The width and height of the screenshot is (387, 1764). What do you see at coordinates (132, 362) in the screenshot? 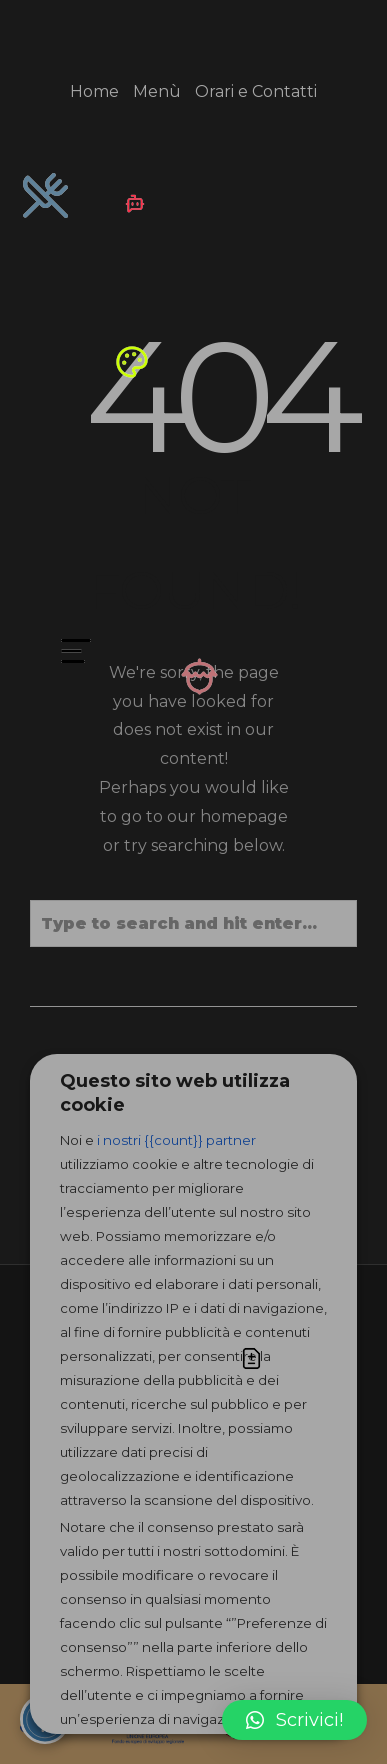
I see `access color or theme settings` at bounding box center [132, 362].